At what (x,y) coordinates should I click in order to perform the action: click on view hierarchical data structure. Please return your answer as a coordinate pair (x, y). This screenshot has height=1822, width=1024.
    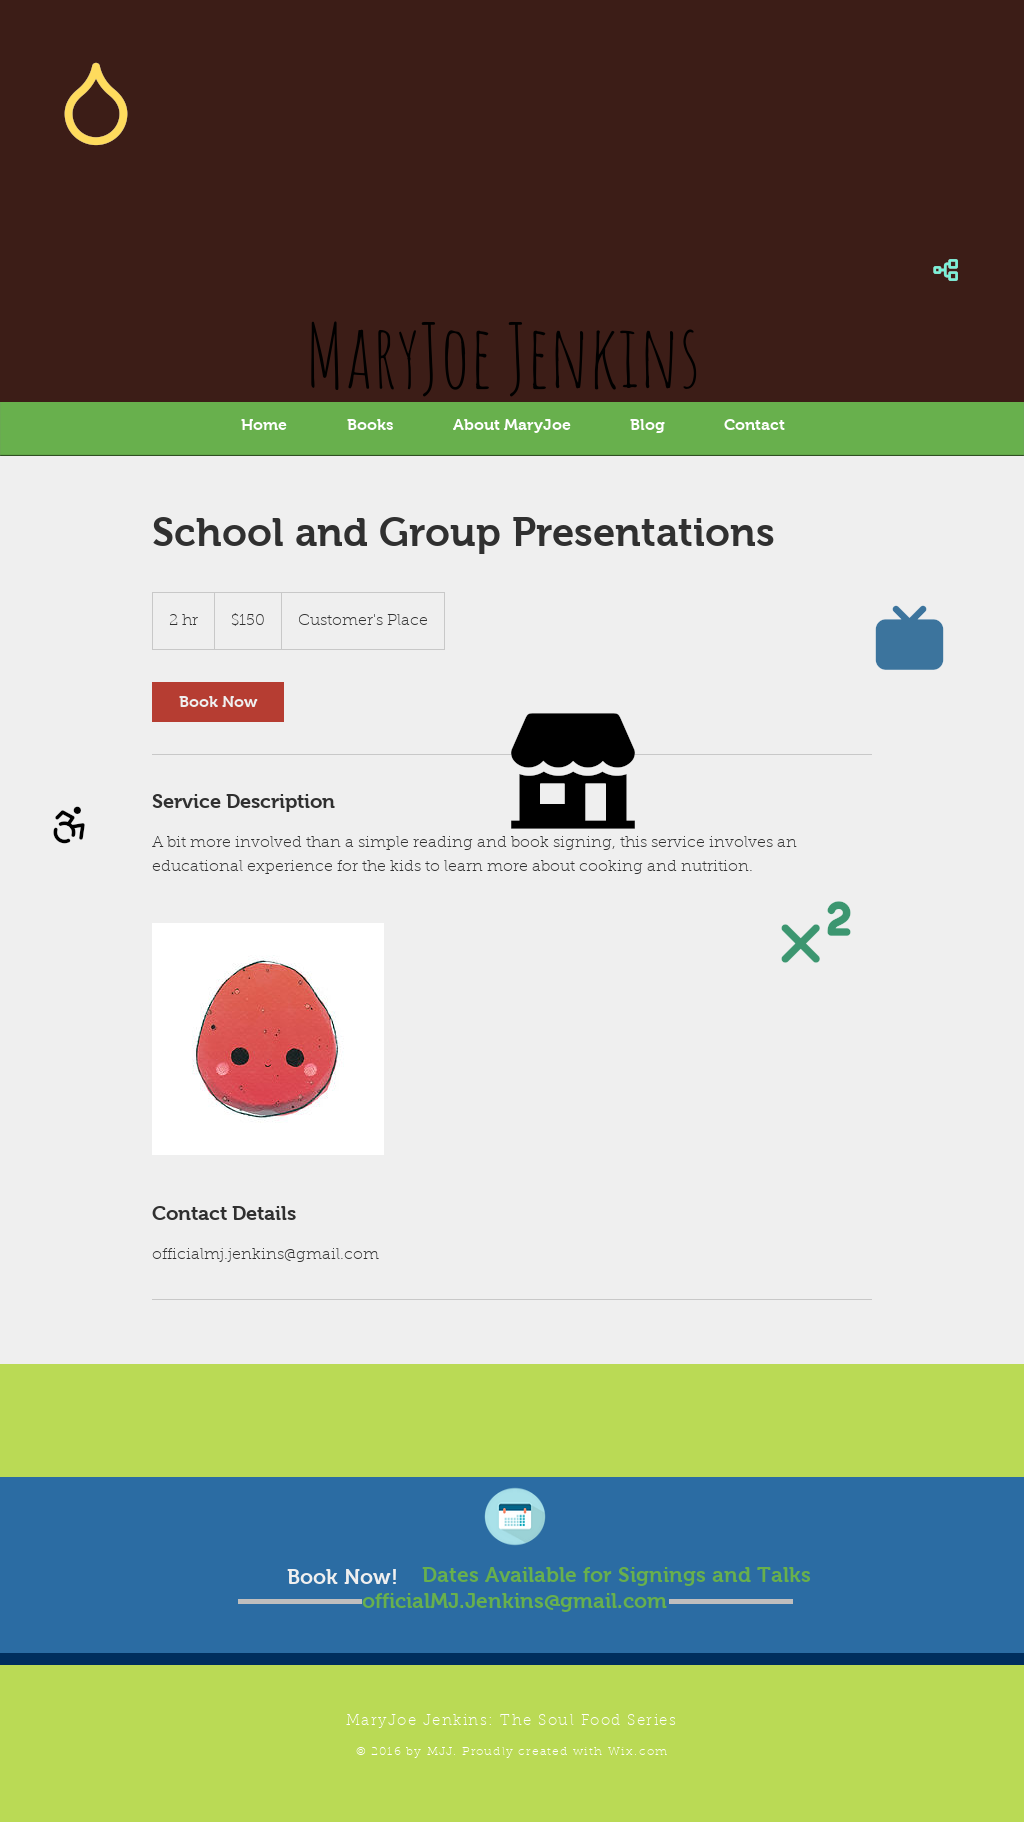
    Looking at the image, I should click on (947, 270).